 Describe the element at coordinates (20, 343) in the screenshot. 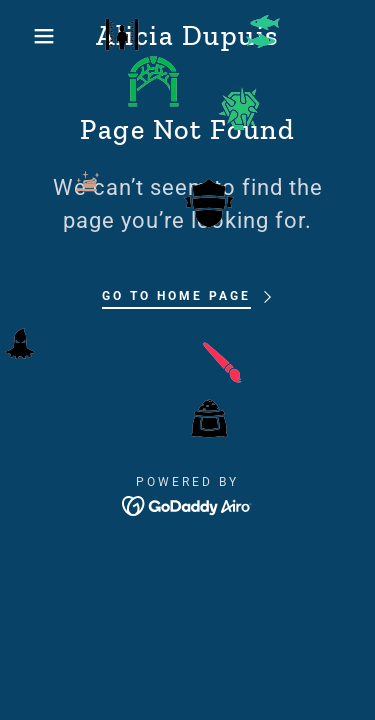

I see `select executioner character class` at that location.